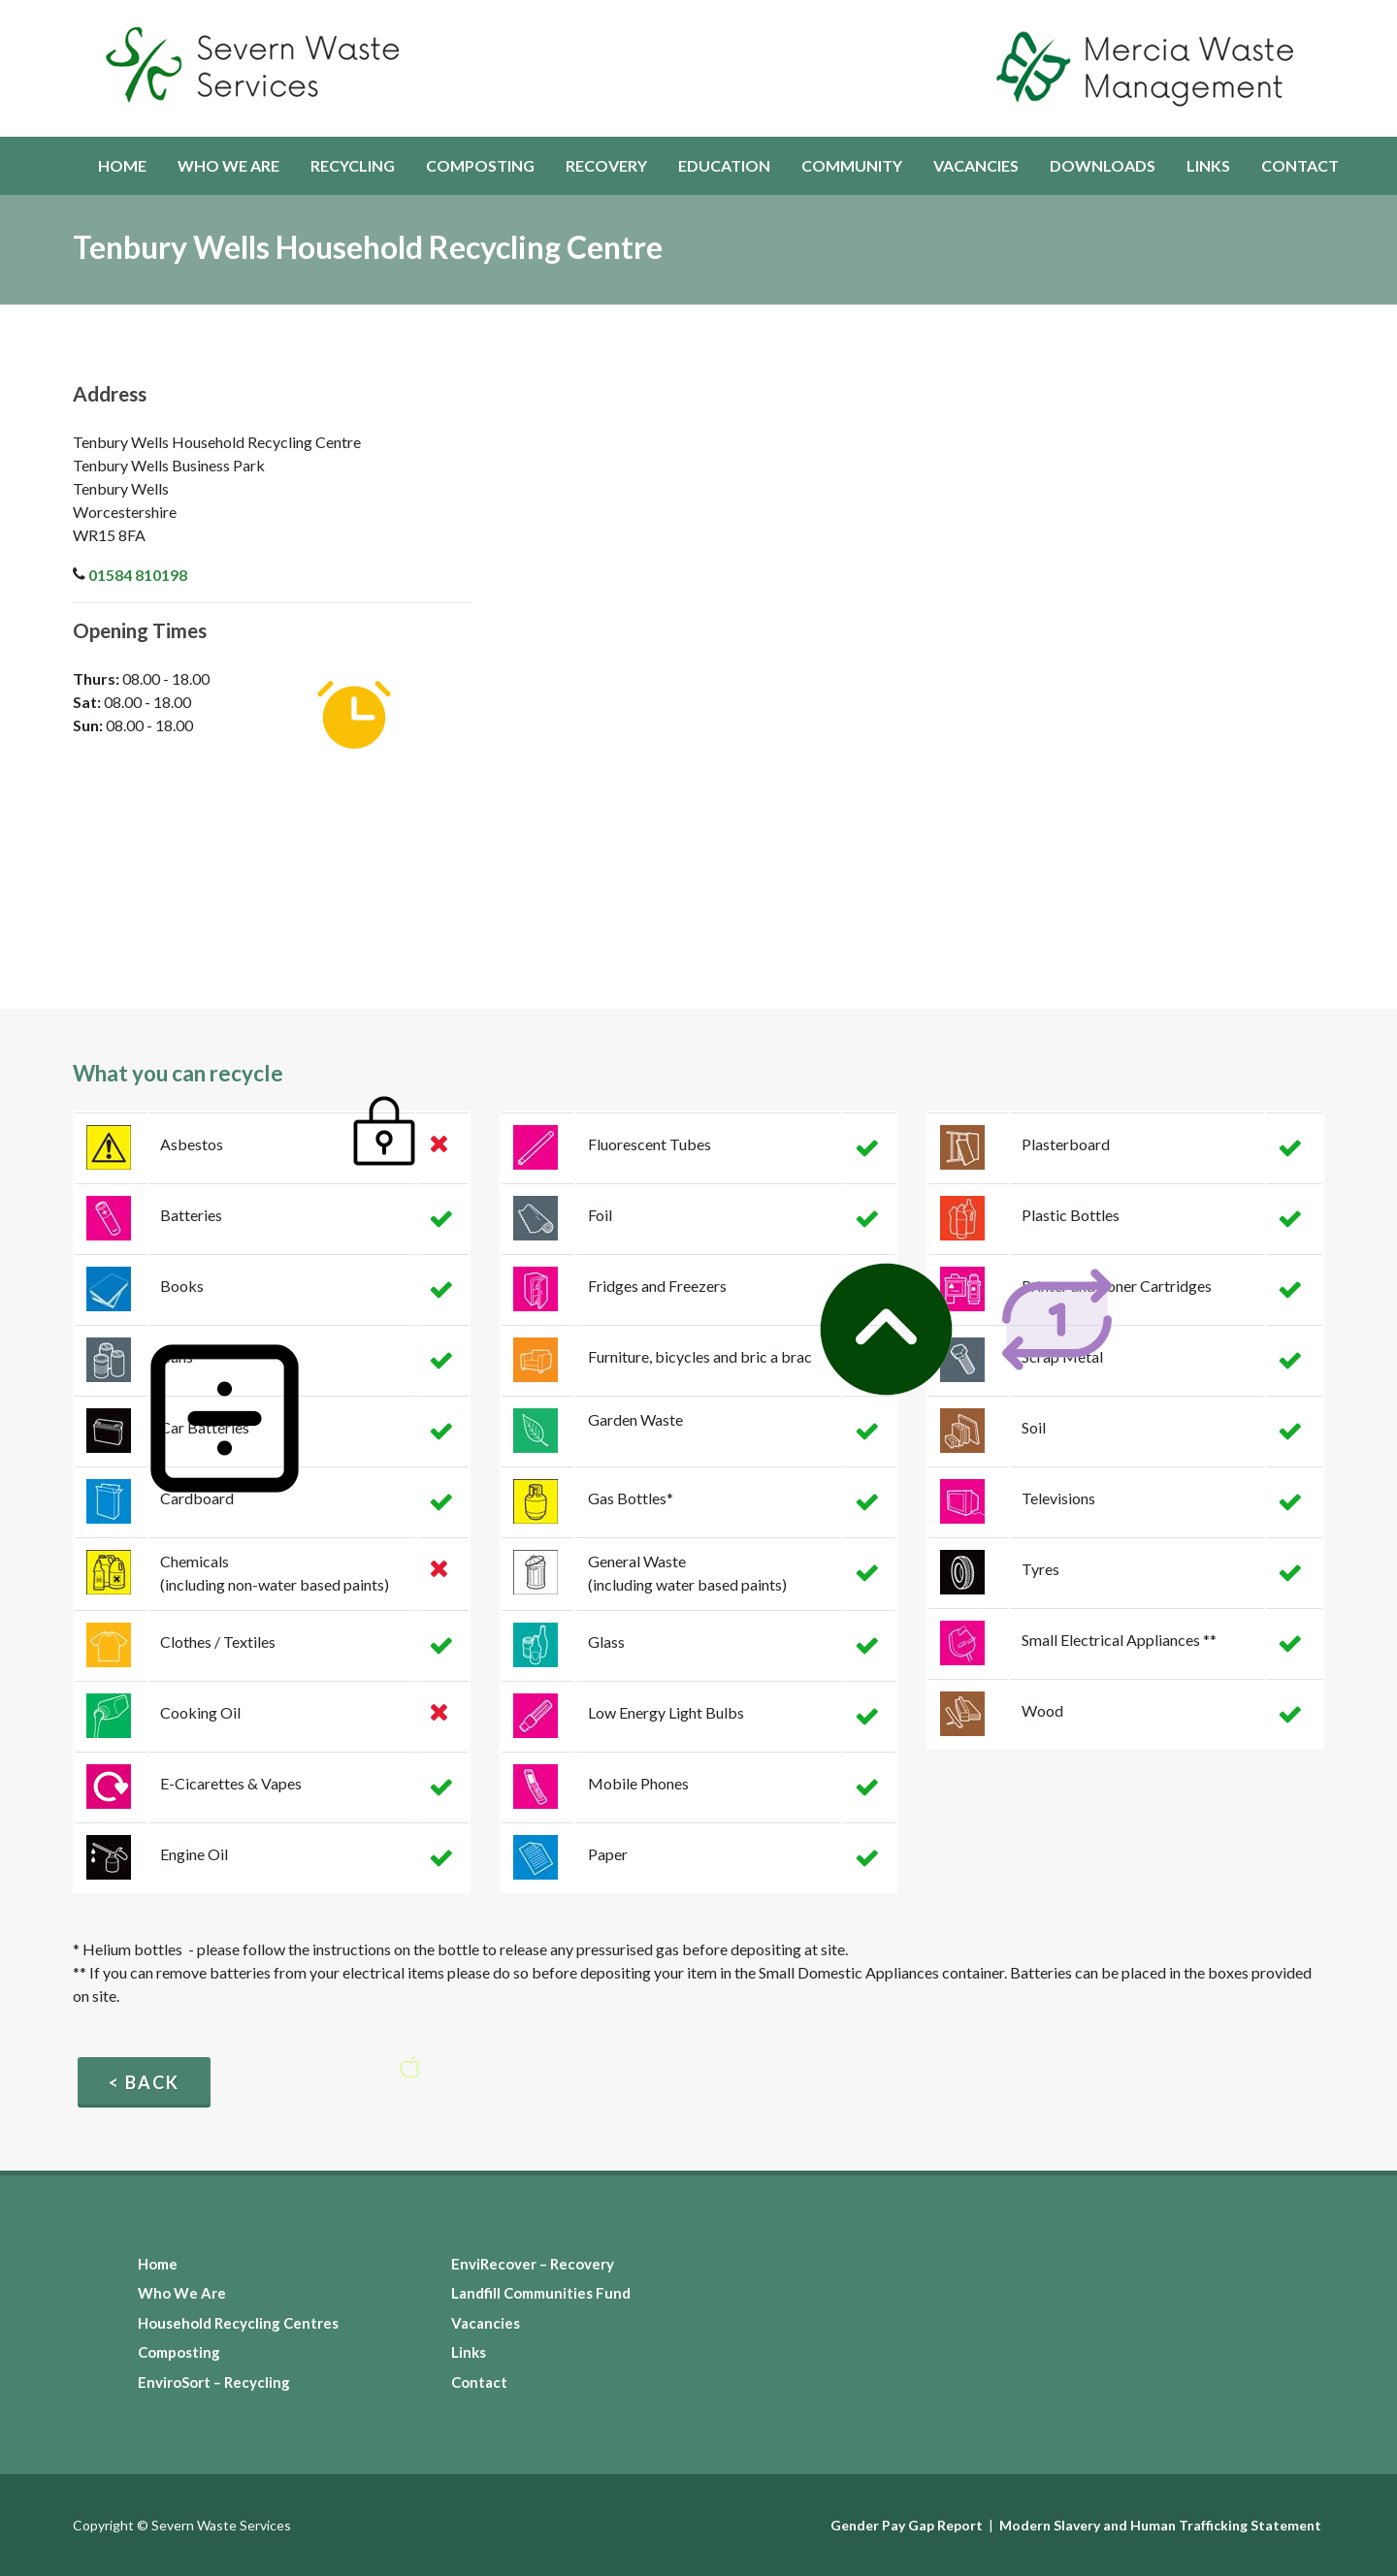  I want to click on perform a division calculation, so click(224, 1418).